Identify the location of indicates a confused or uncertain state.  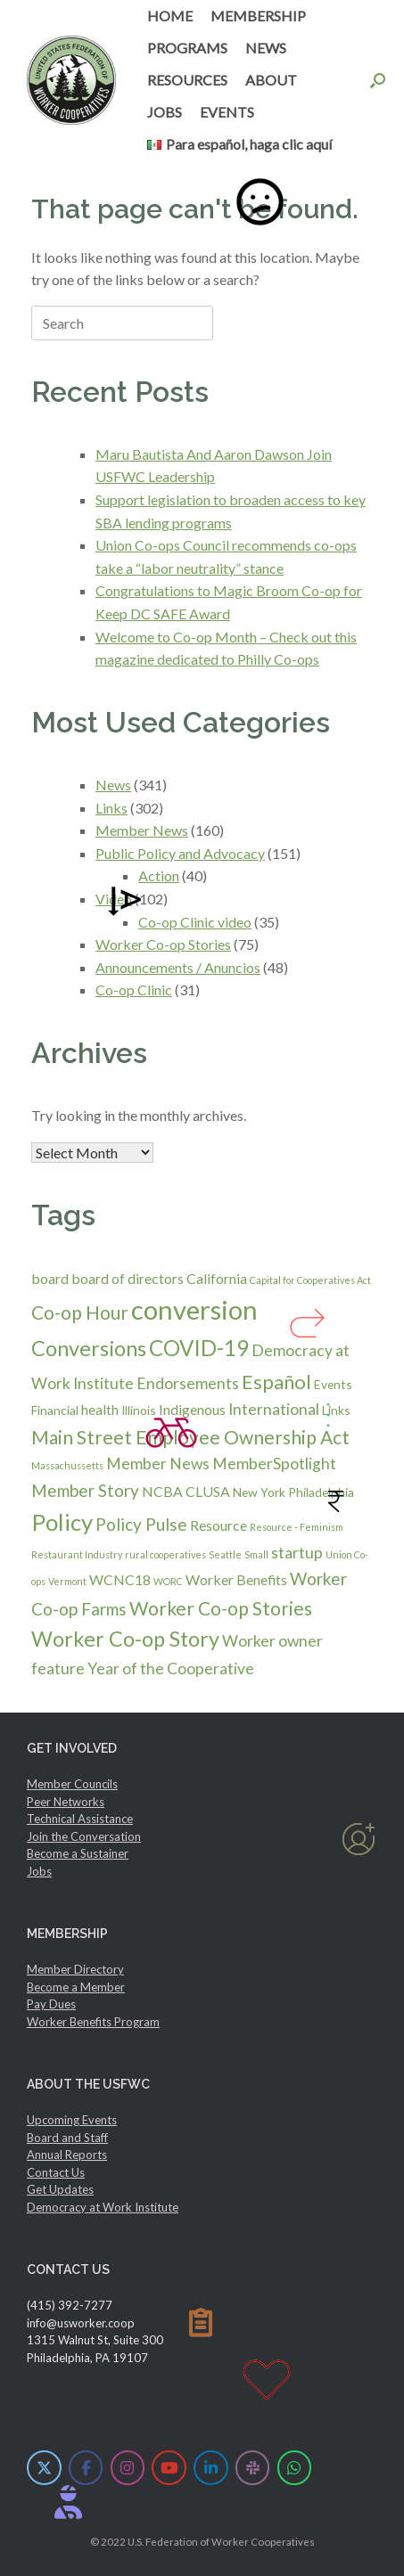
(260, 201).